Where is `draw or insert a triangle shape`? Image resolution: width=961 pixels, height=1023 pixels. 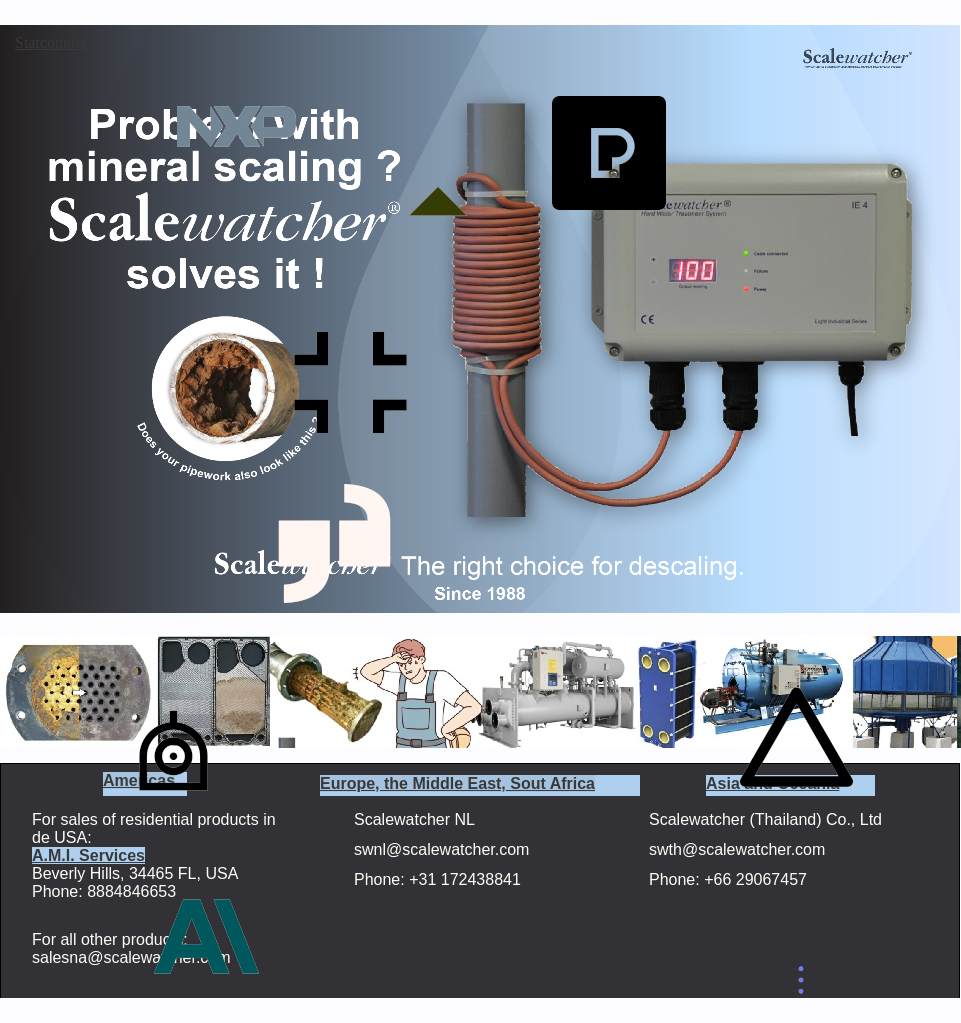 draw or insert a triangle shape is located at coordinates (796, 738).